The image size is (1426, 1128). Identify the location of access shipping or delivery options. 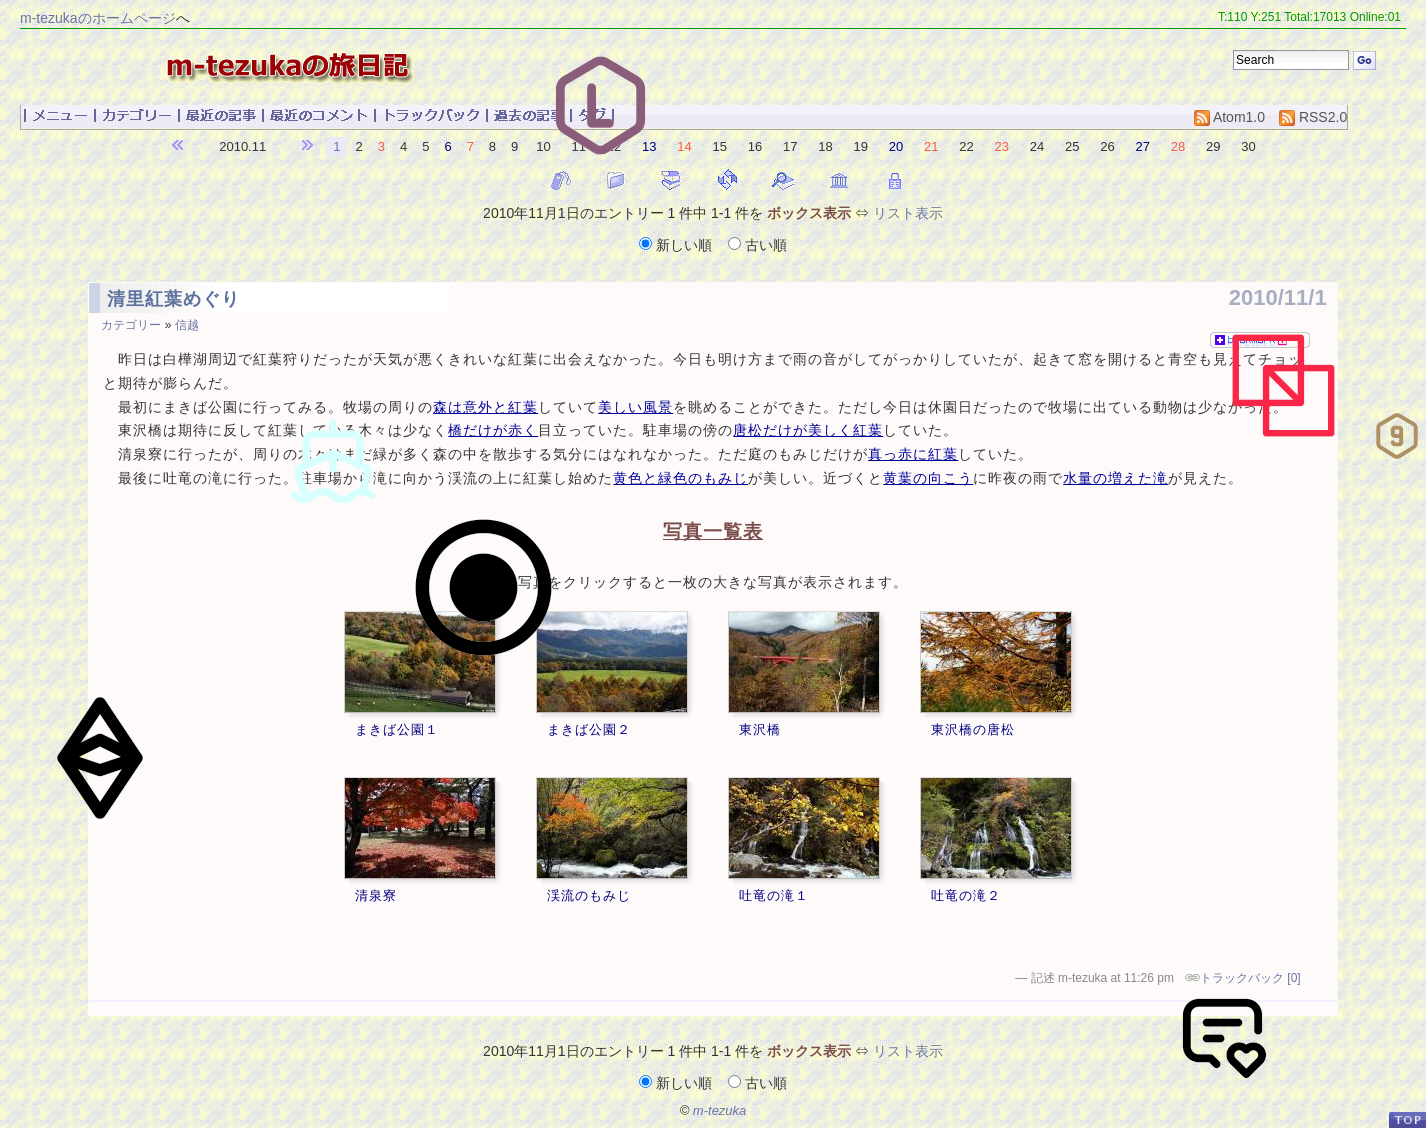
(333, 461).